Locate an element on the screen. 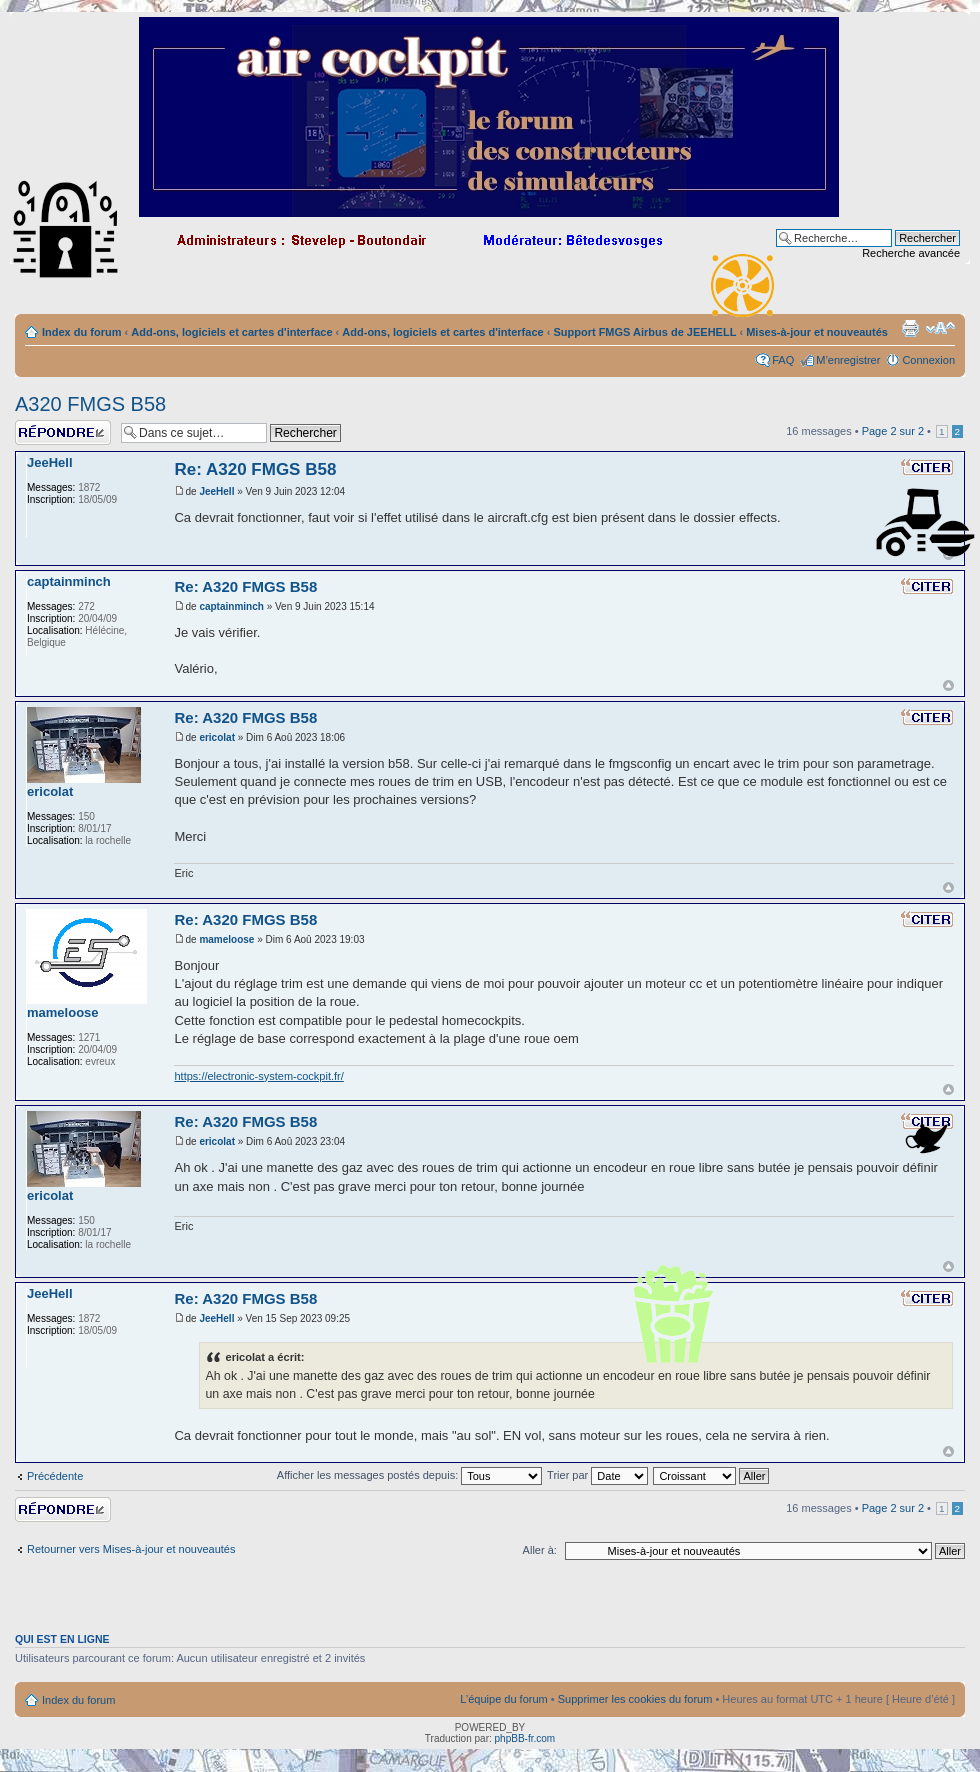 This screenshot has width=980, height=1772. indicates a secure encrypted connection is located at coordinates (65, 230).